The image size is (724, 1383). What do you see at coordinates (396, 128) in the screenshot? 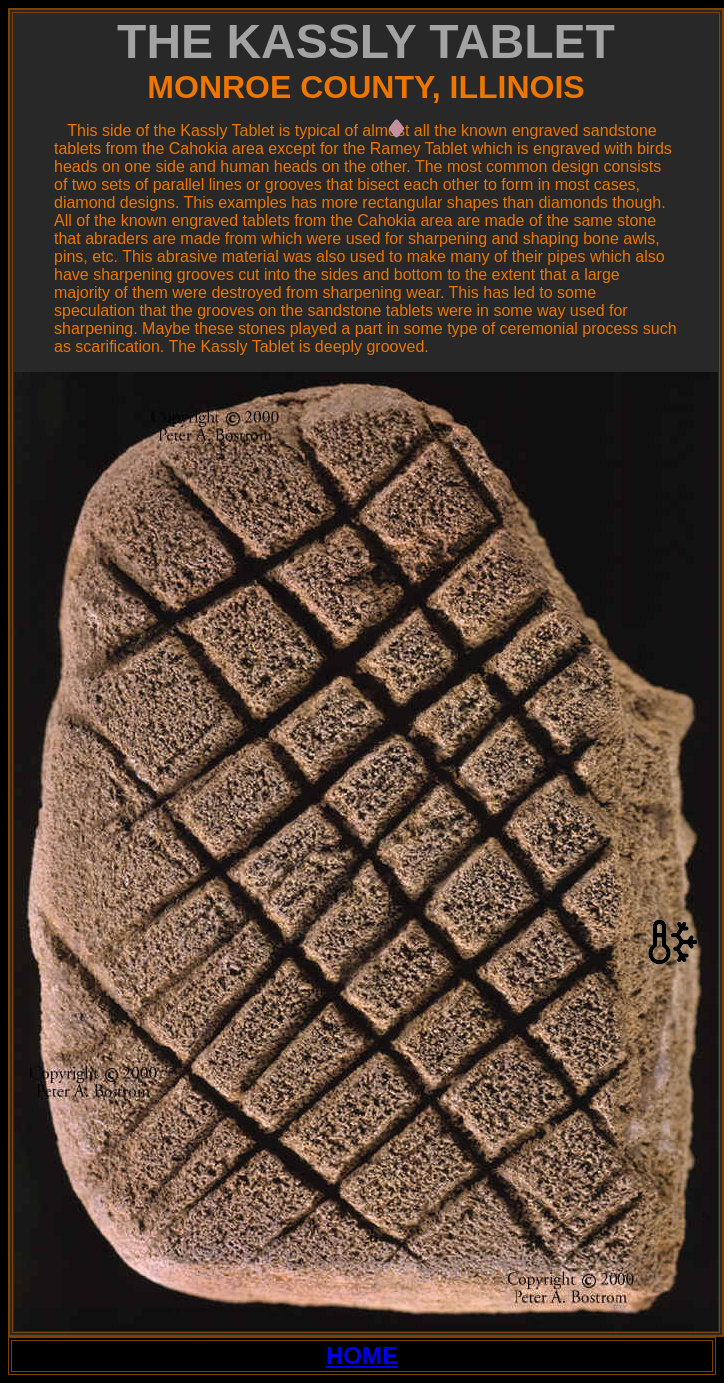
I see `premium or pro feature indicator` at bounding box center [396, 128].